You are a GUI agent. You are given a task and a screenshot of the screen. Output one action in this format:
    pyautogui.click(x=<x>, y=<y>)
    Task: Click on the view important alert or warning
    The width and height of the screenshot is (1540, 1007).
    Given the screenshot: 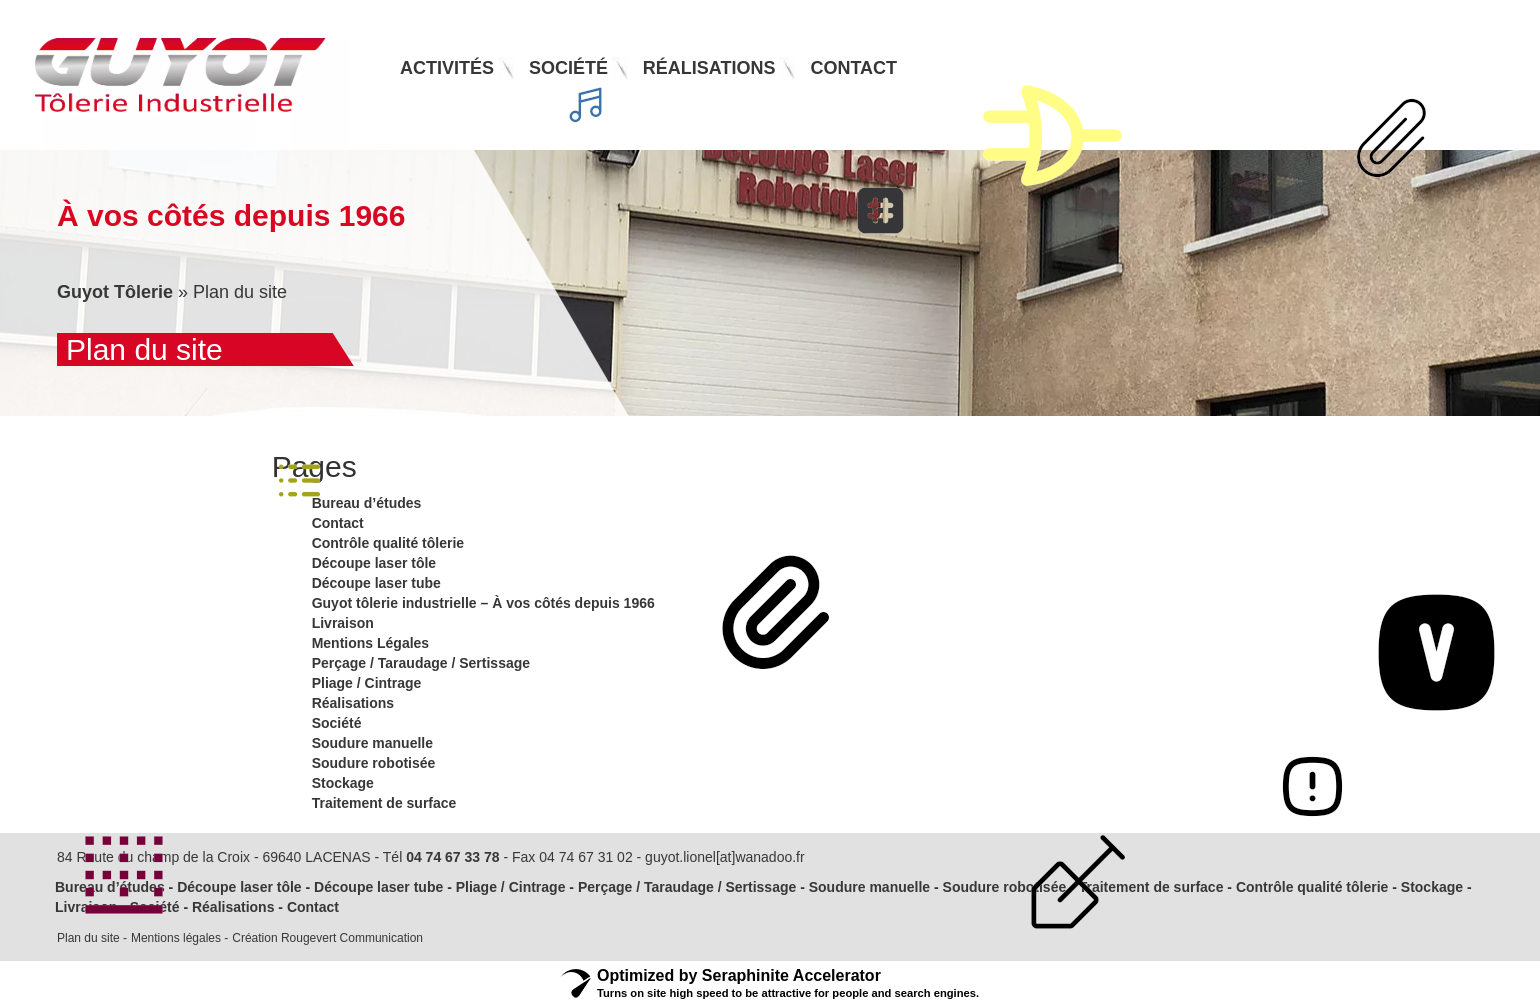 What is the action you would take?
    pyautogui.click(x=1312, y=786)
    